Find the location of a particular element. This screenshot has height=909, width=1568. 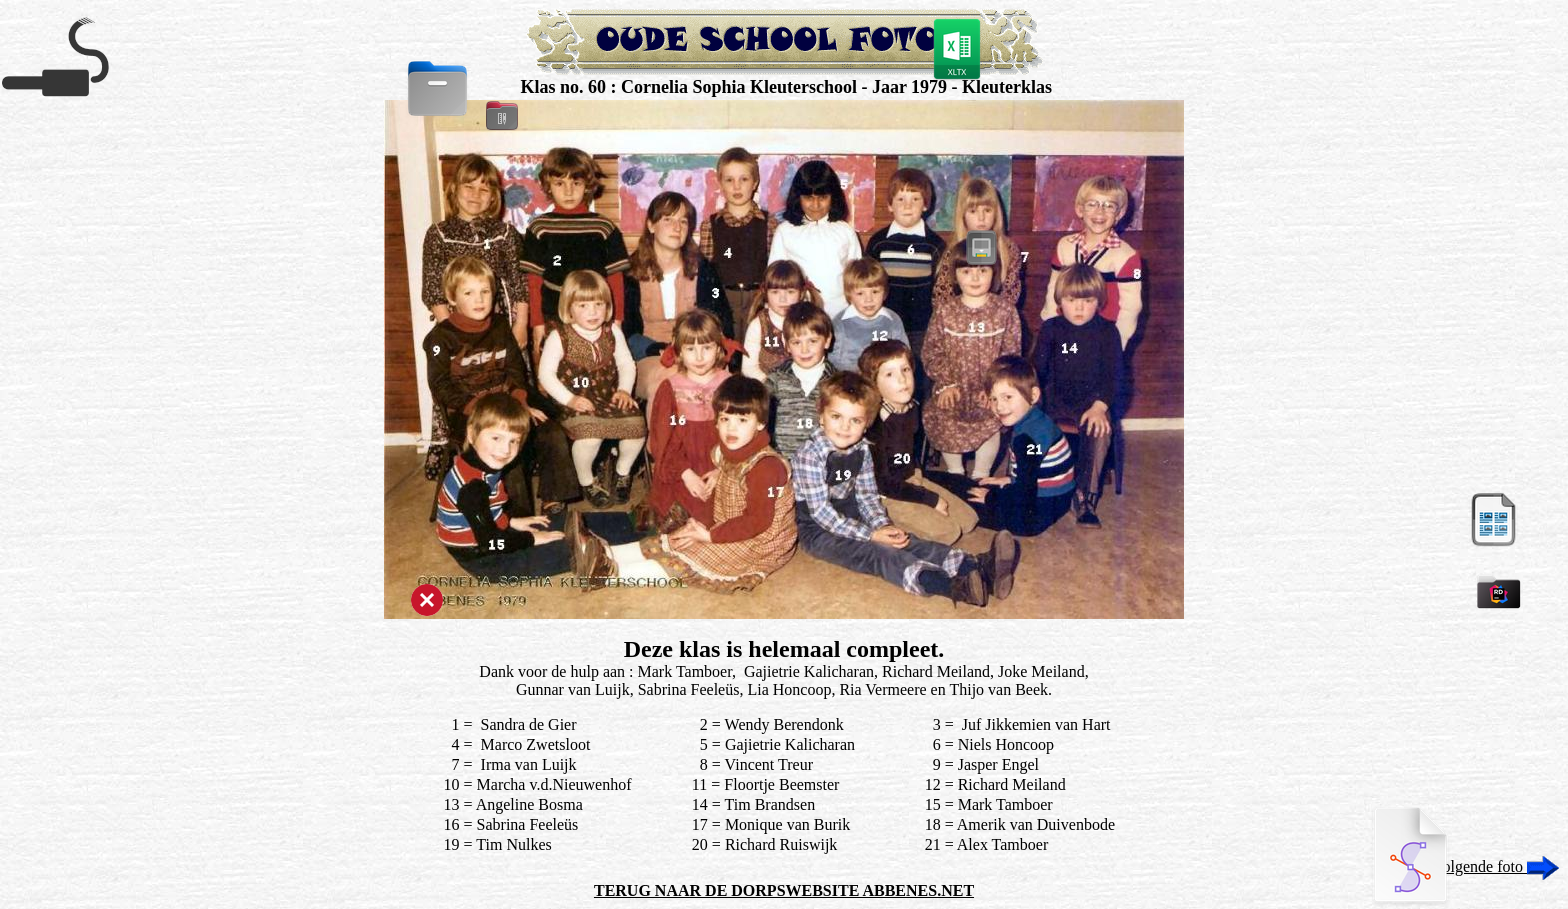

an SVG image file is located at coordinates (1410, 856).